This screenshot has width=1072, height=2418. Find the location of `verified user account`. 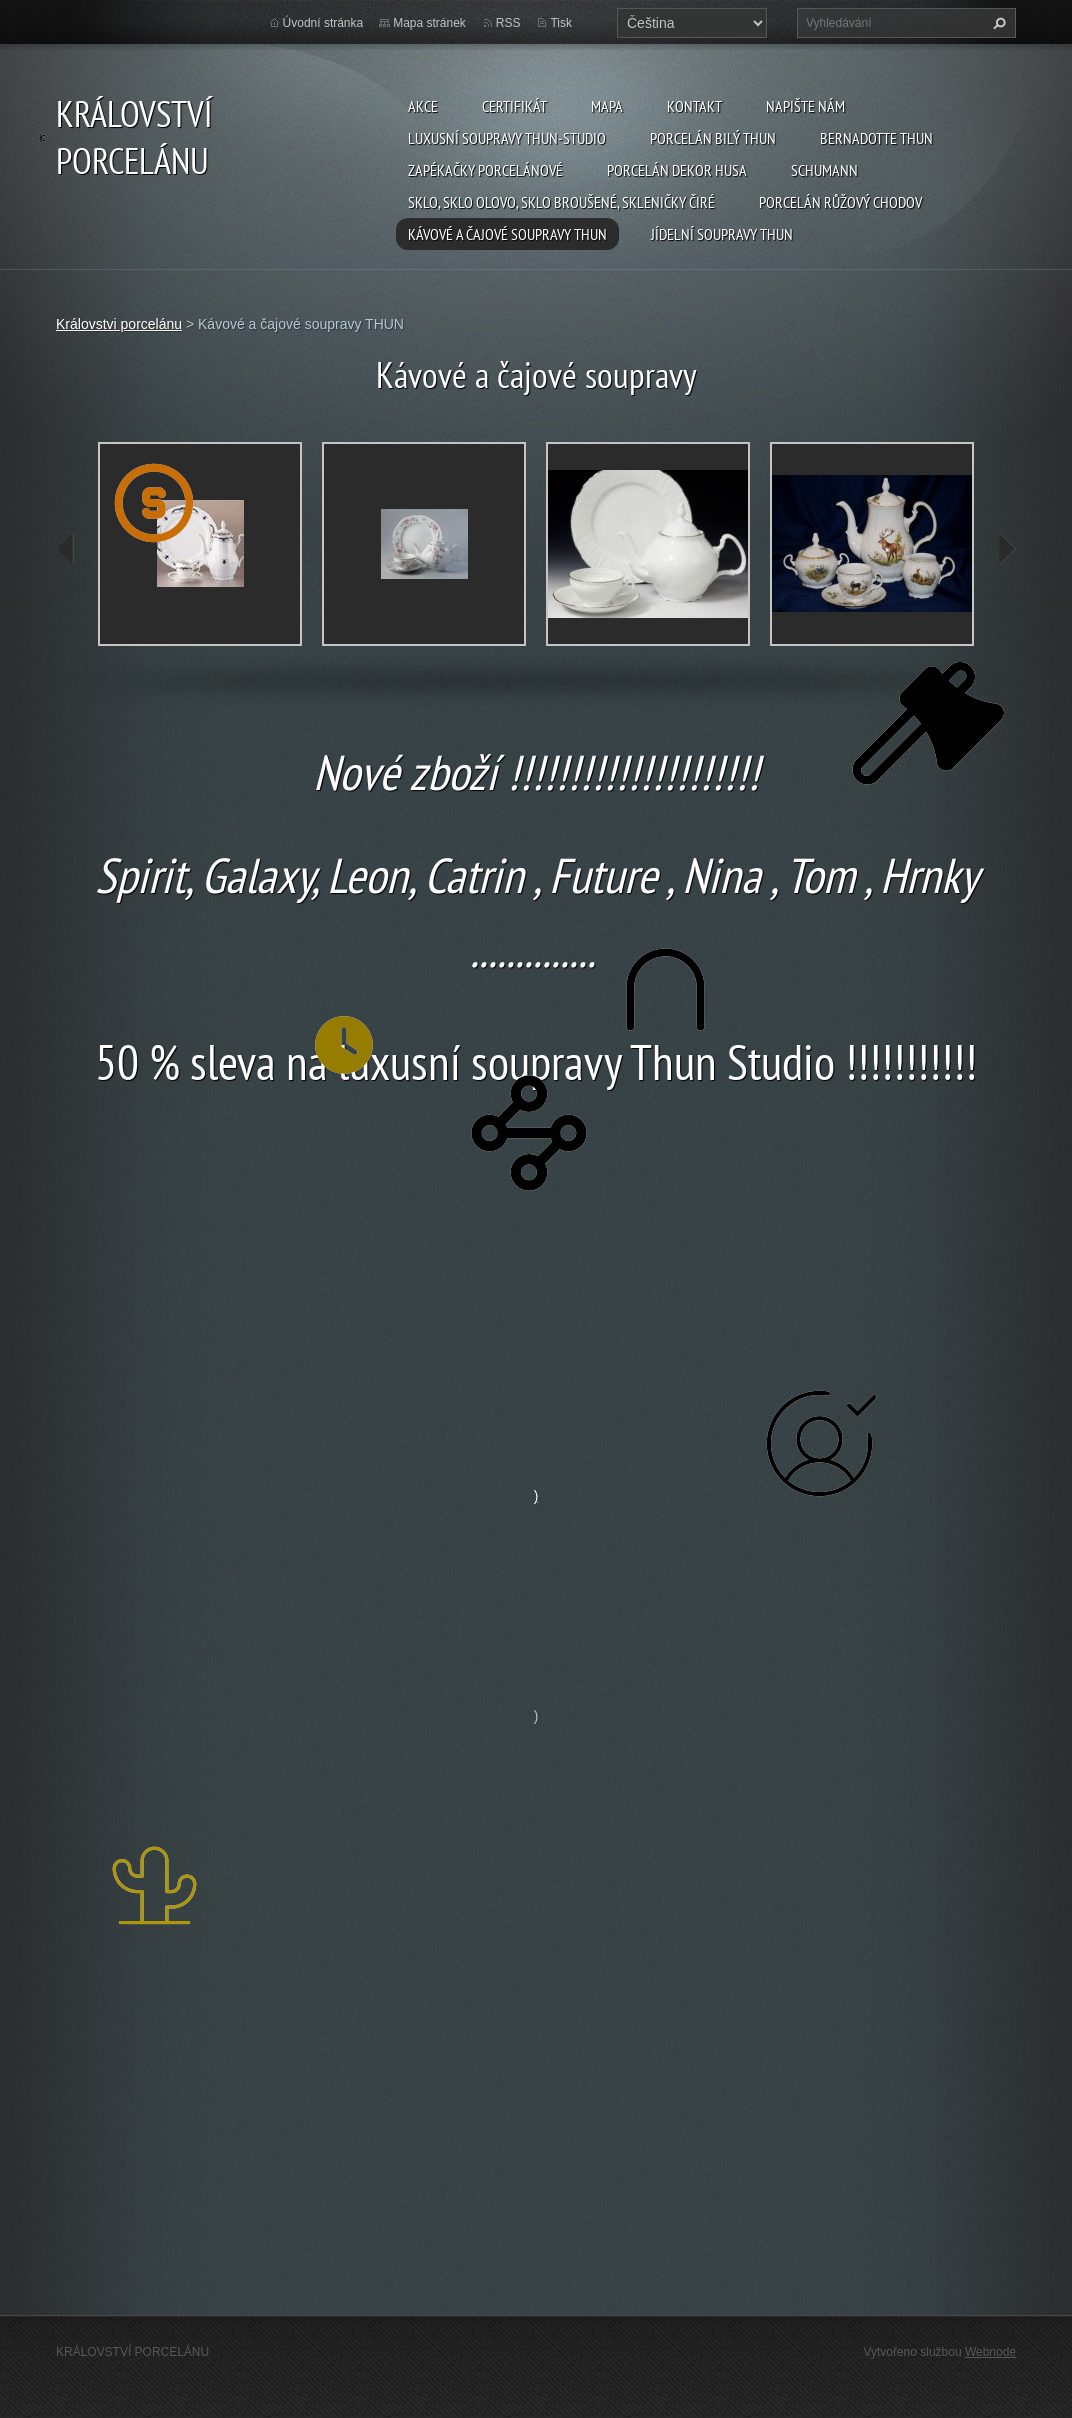

verified user account is located at coordinates (819, 1443).